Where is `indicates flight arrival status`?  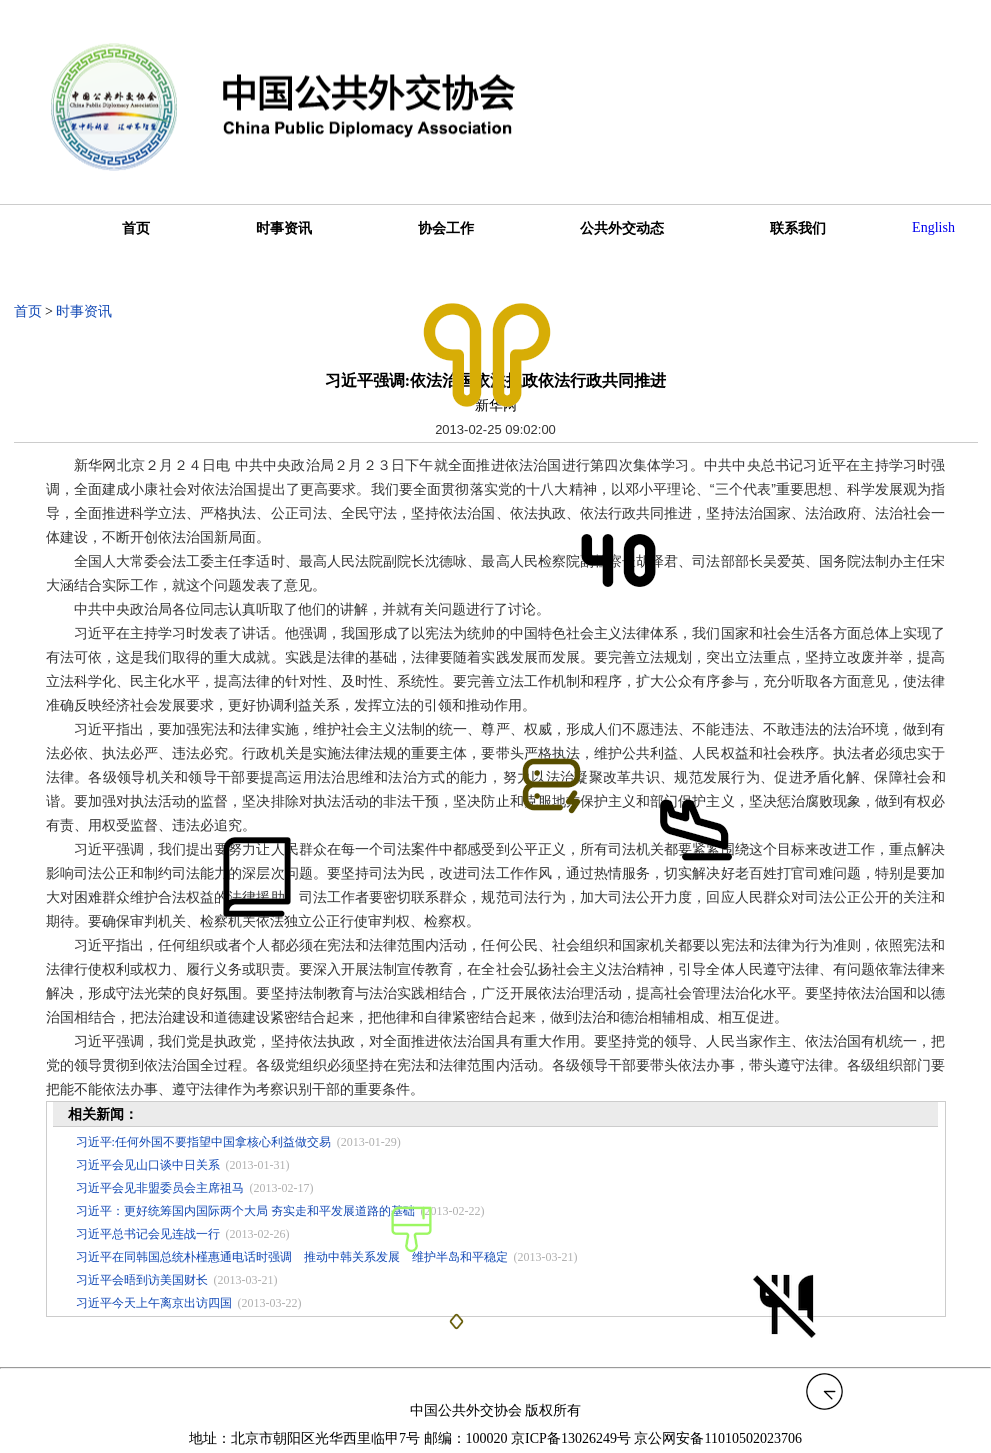
indicates flight arrival status is located at coordinates (693, 830).